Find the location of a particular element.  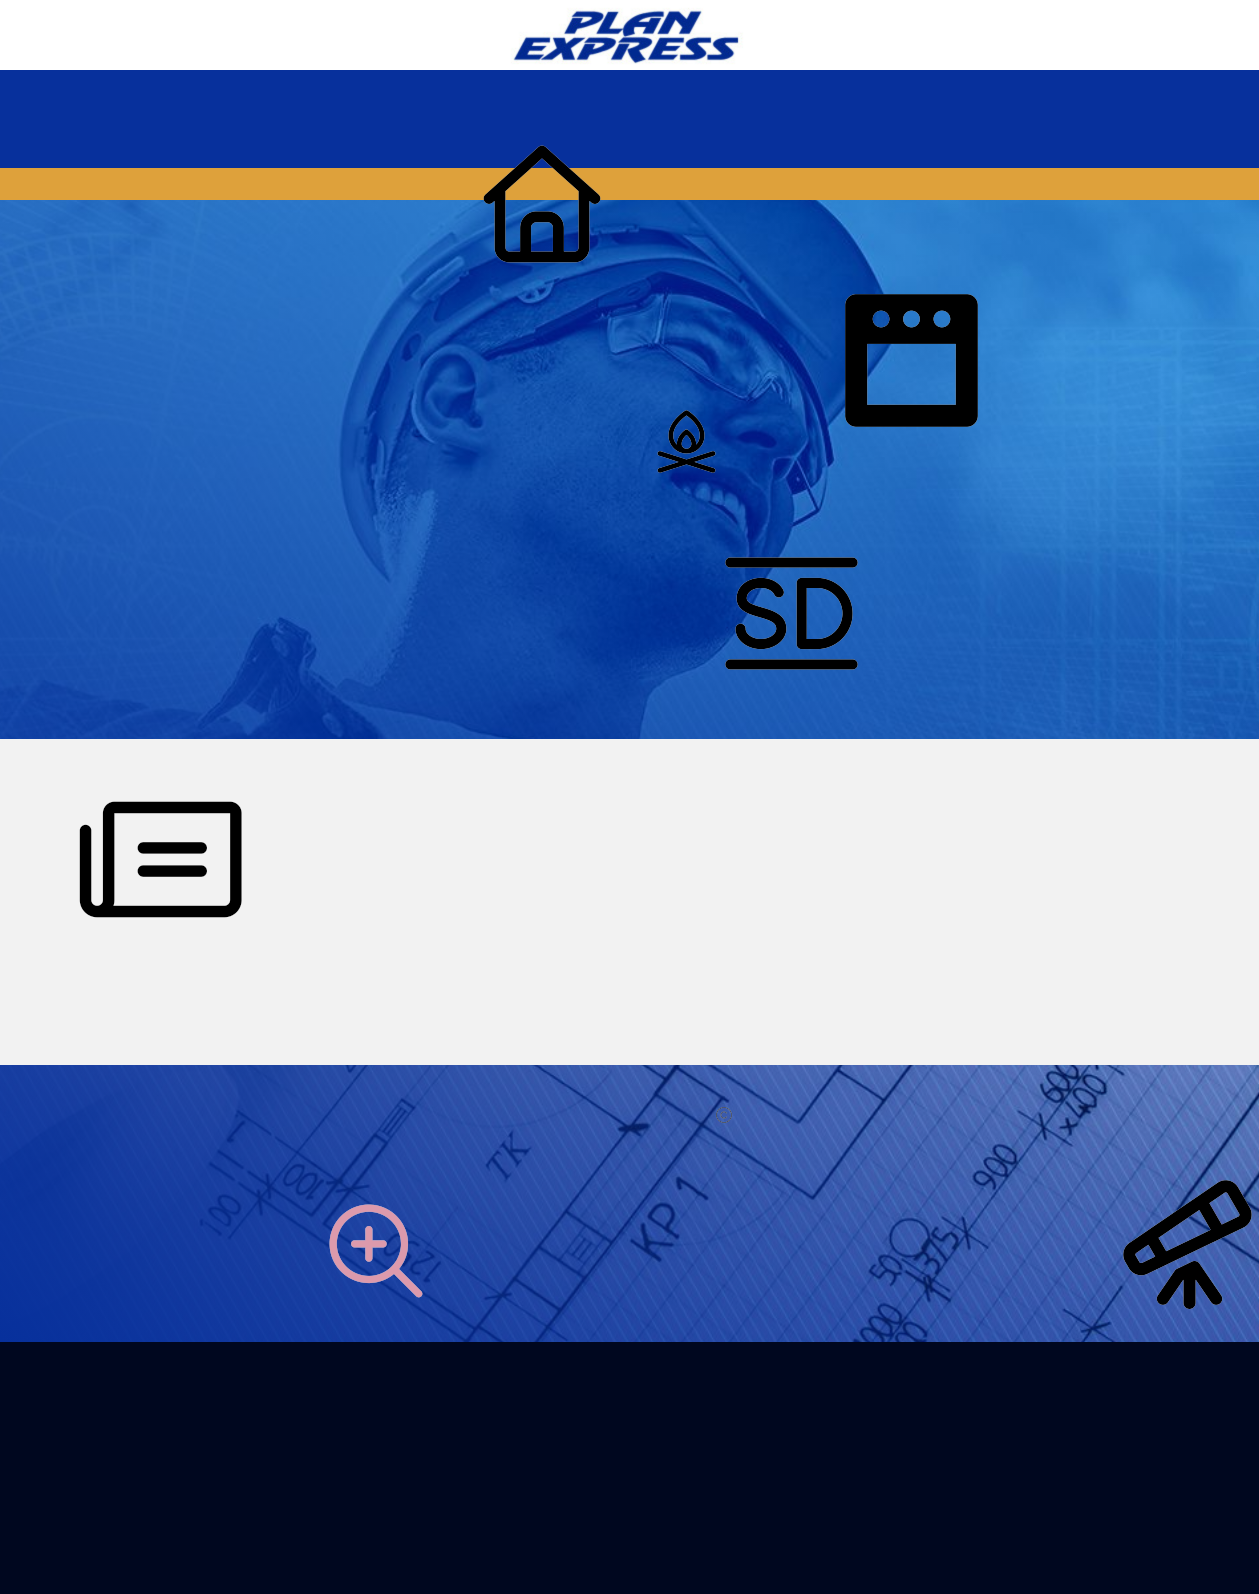

view news articles or updates is located at coordinates (166, 859).